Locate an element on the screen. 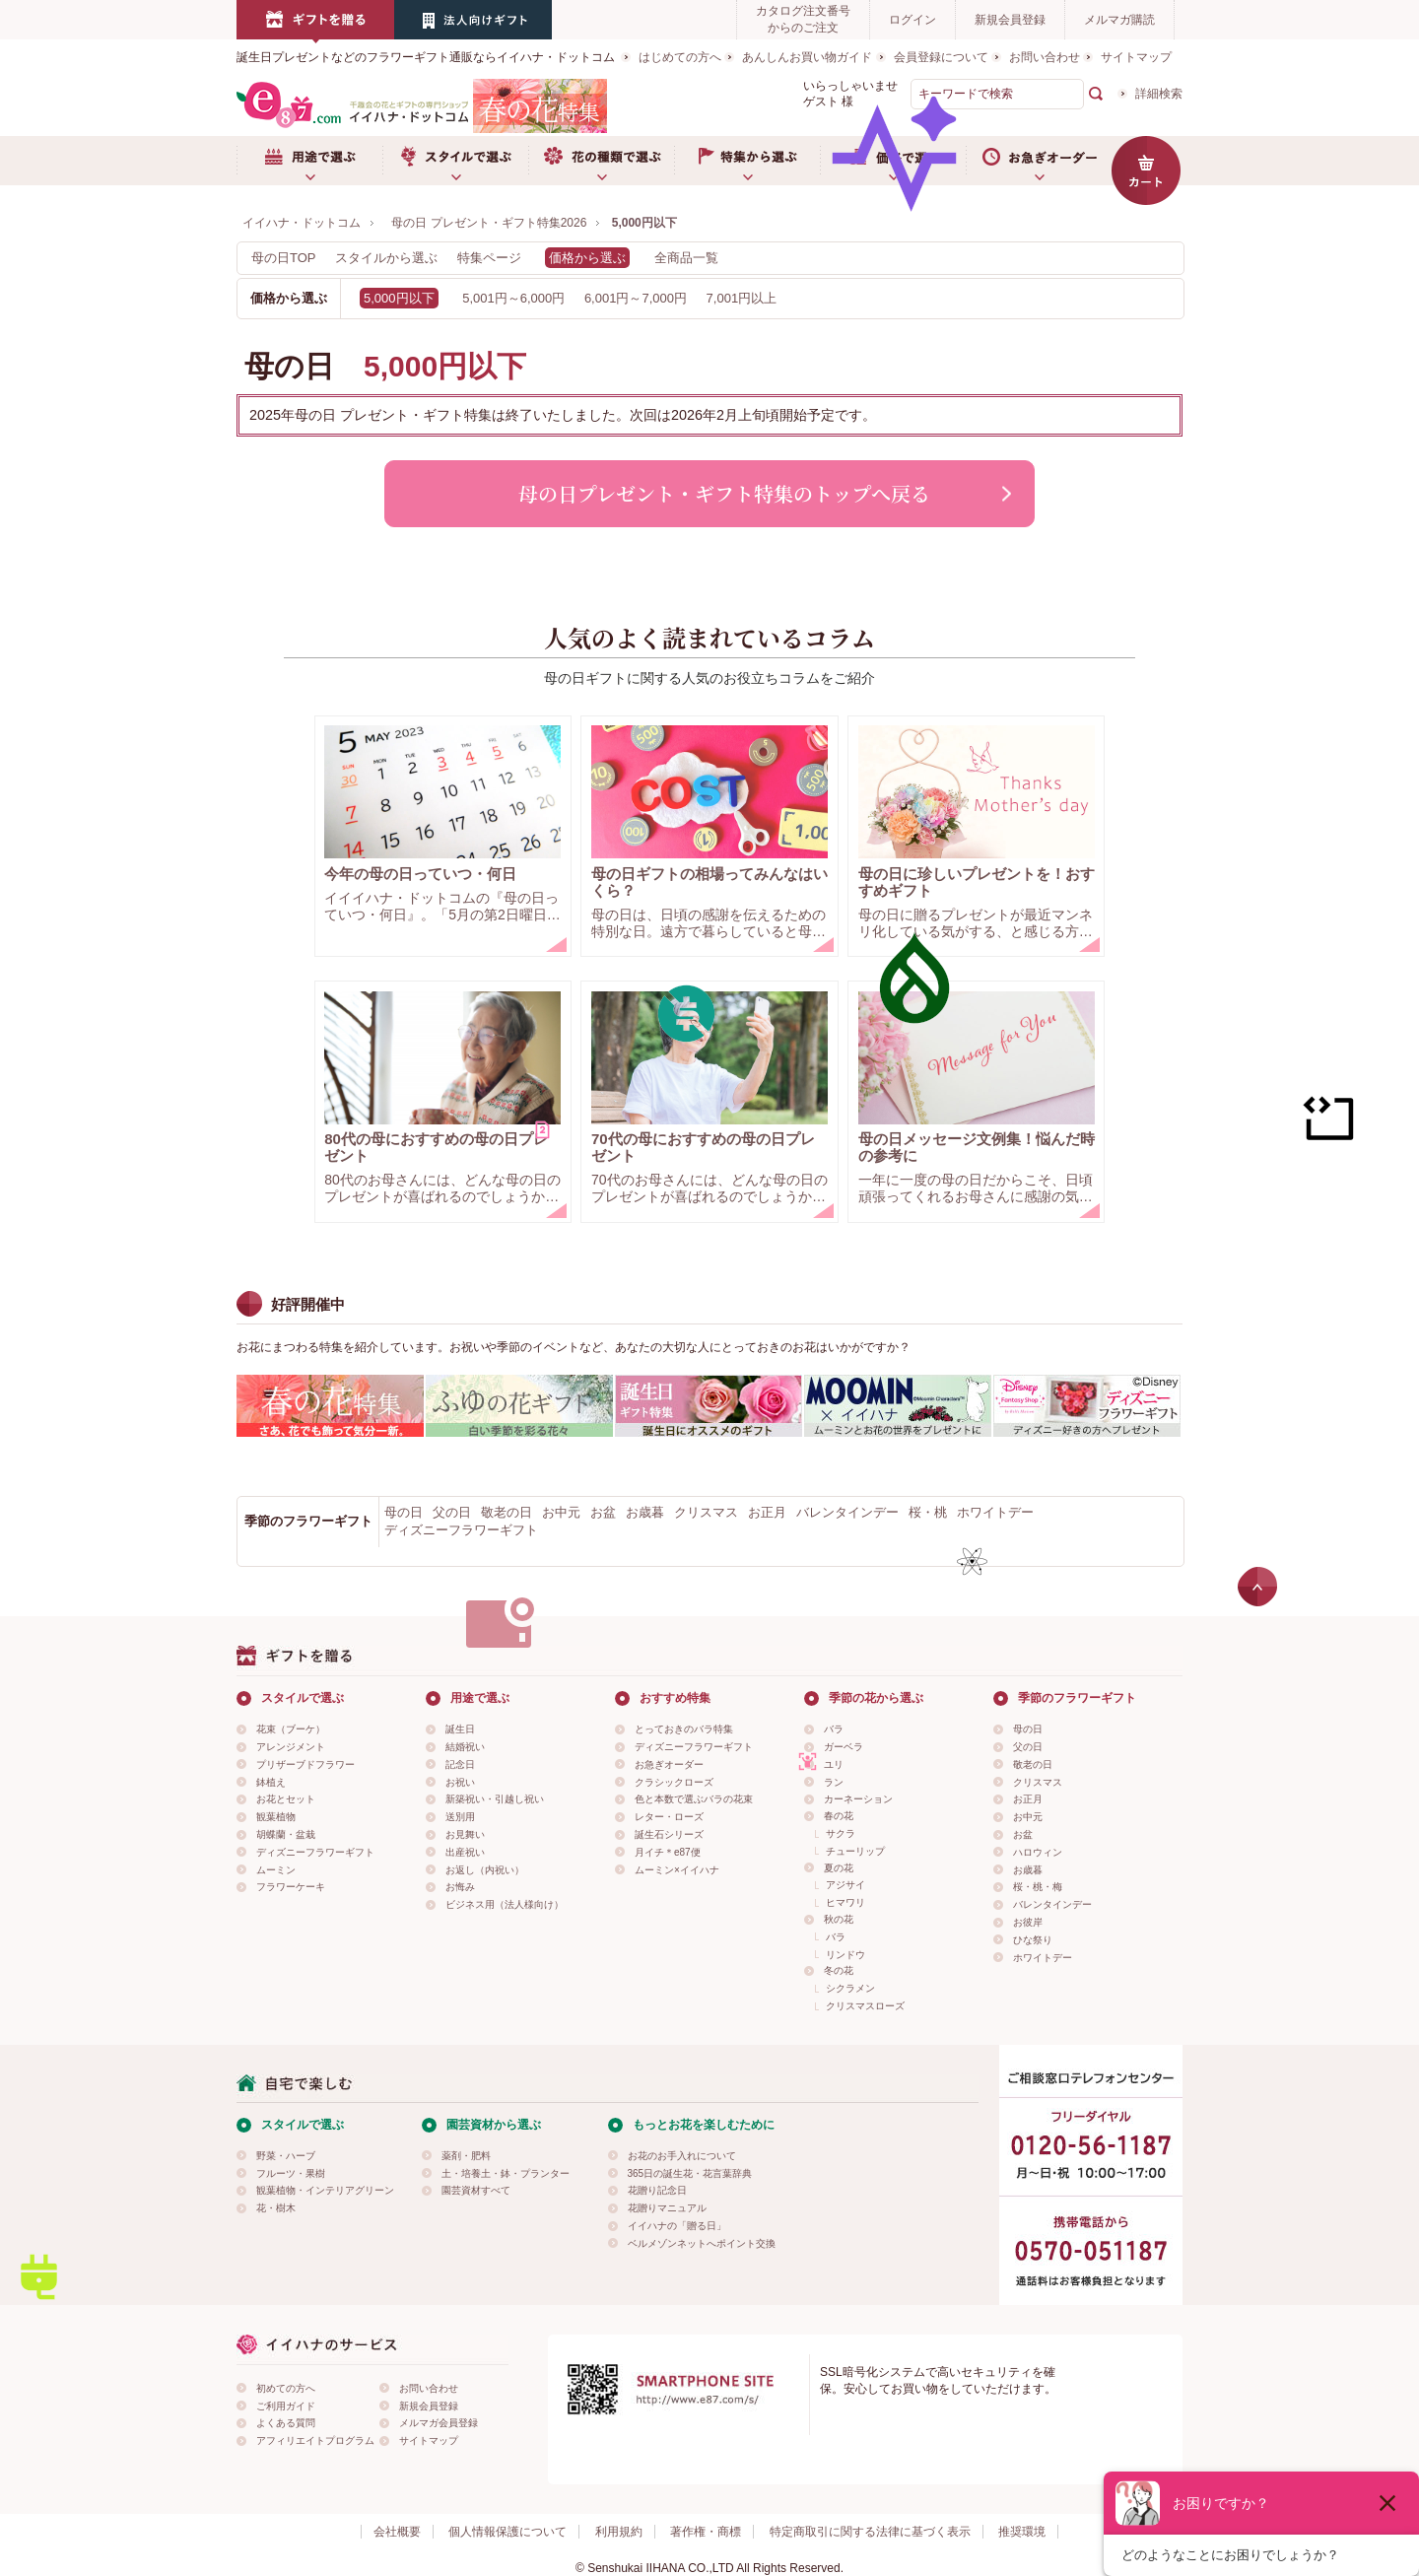  access phone camera is located at coordinates (499, 1624).